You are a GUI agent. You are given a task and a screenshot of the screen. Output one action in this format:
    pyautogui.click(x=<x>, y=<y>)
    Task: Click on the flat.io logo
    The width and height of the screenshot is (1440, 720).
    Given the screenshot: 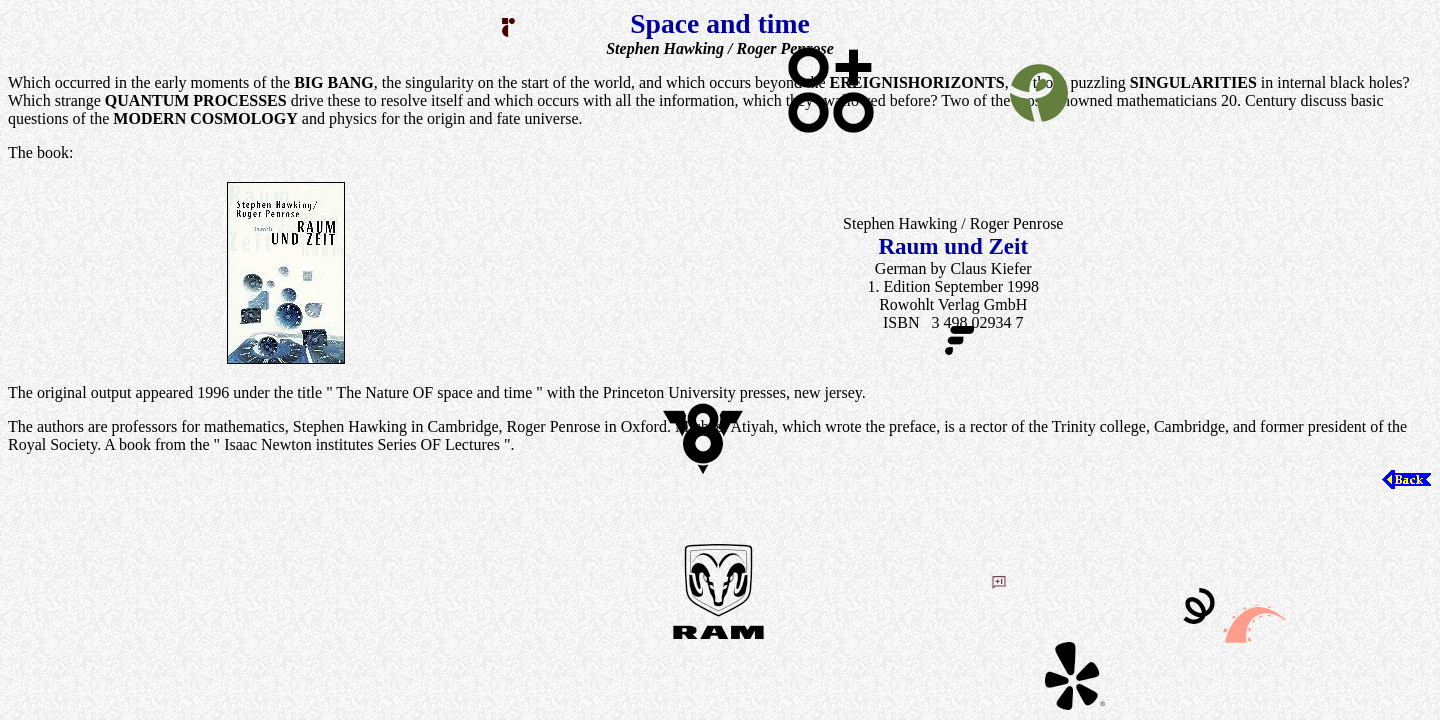 What is the action you would take?
    pyautogui.click(x=959, y=340)
    